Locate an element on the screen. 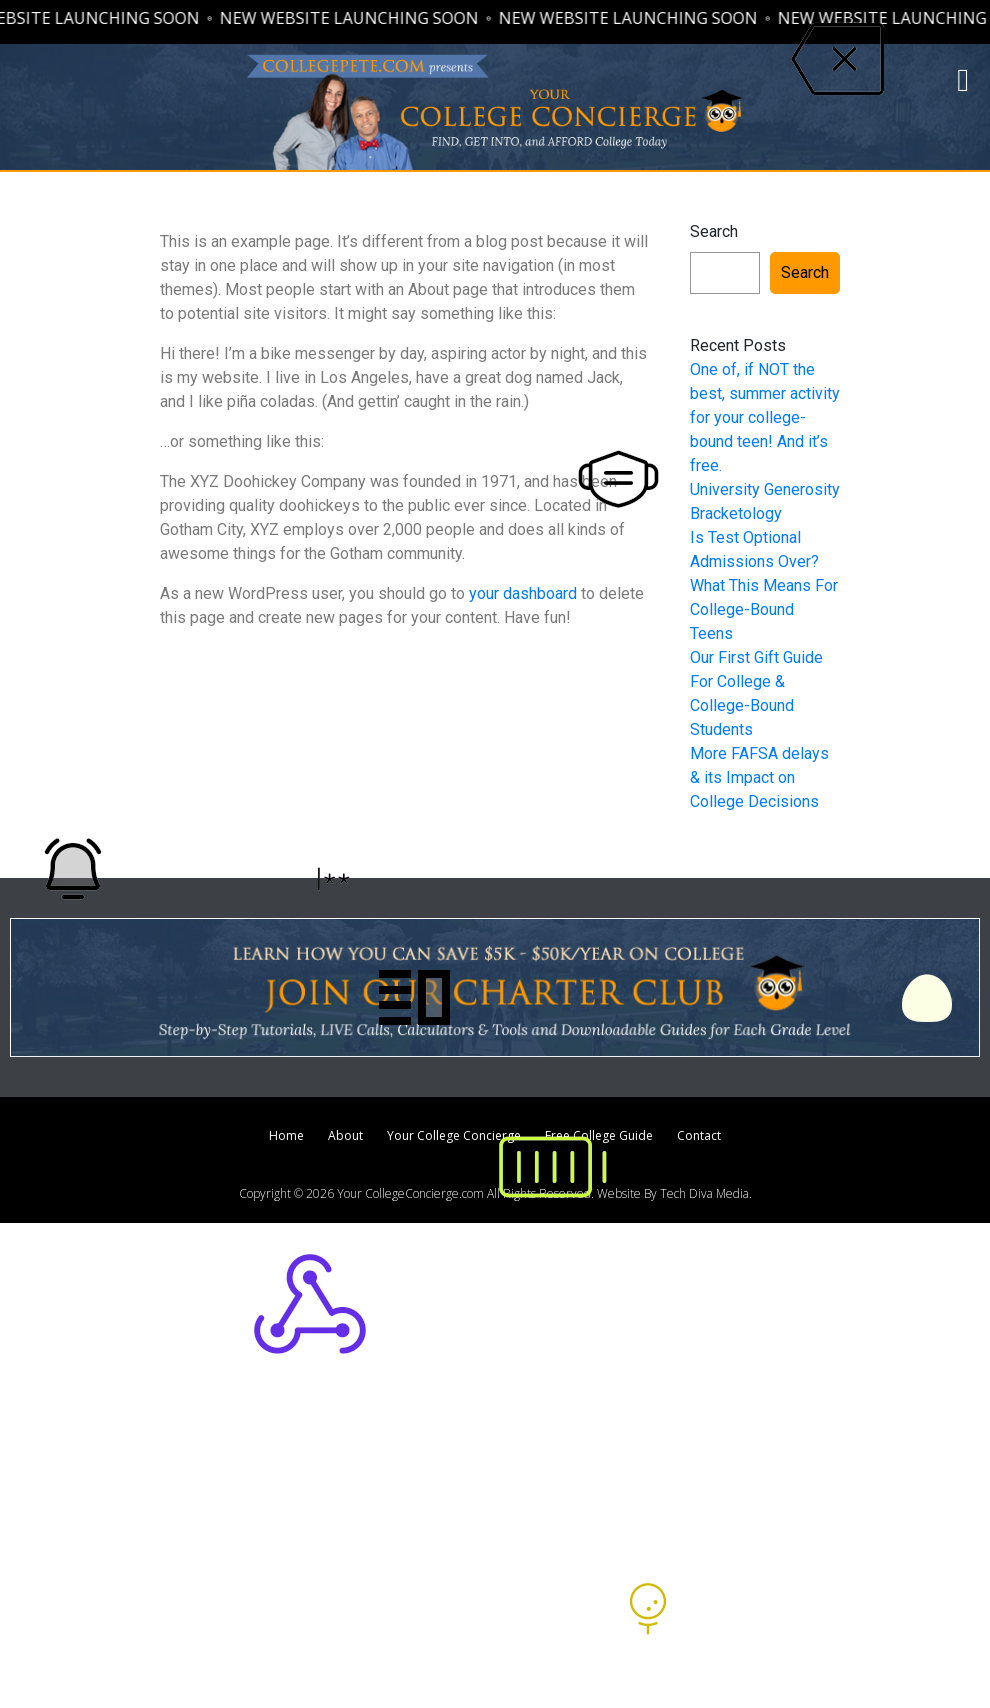 This screenshot has width=990, height=1708. delete the previous character is located at coordinates (841, 59).